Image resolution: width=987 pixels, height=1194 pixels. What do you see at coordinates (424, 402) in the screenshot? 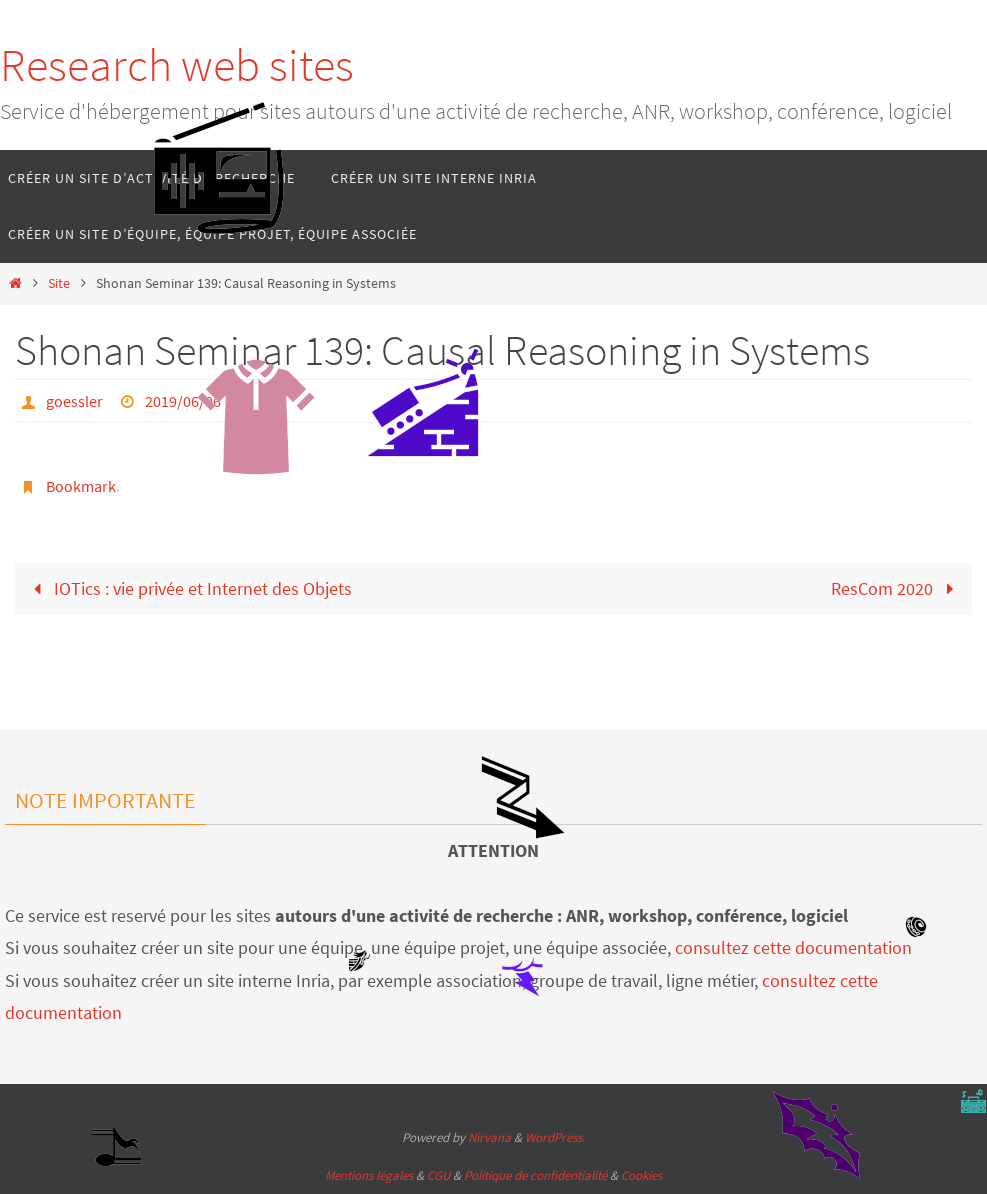
I see `level up or progression indicator` at bounding box center [424, 402].